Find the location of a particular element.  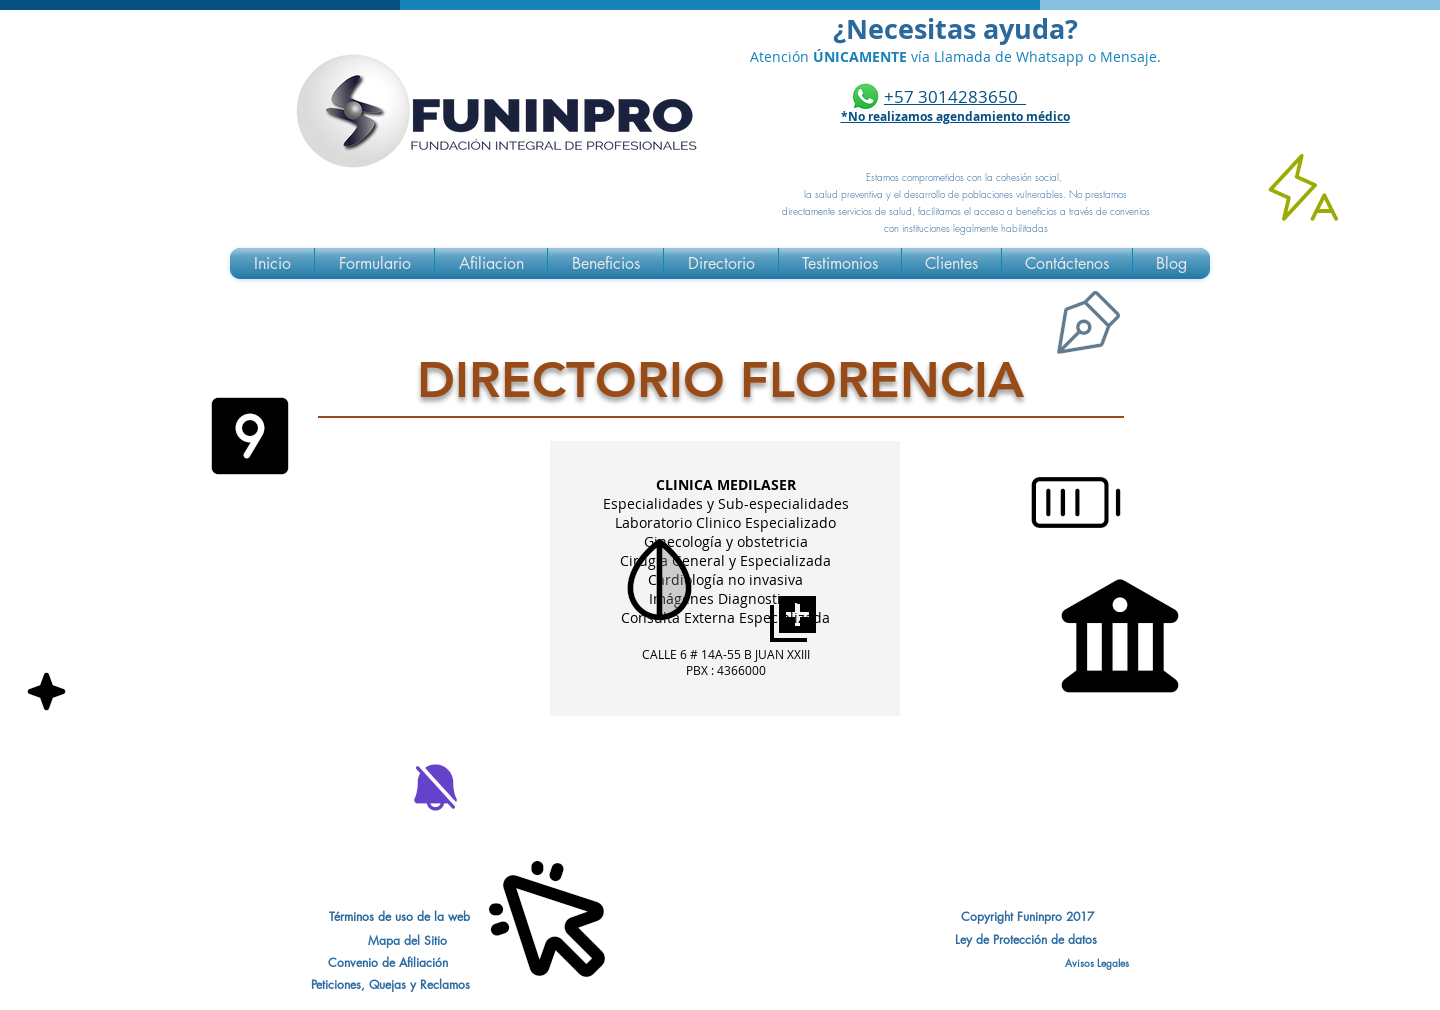

select the number nine is located at coordinates (250, 436).